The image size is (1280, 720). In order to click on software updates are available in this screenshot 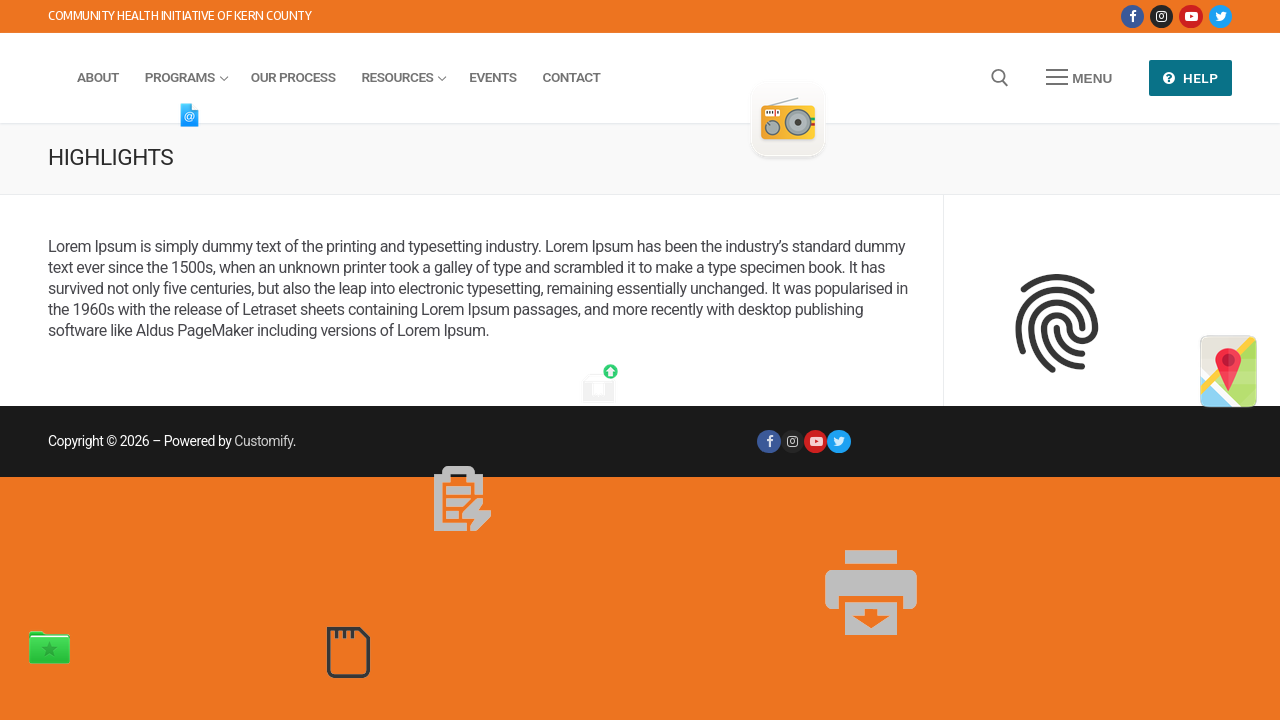, I will do `click(598, 383)`.